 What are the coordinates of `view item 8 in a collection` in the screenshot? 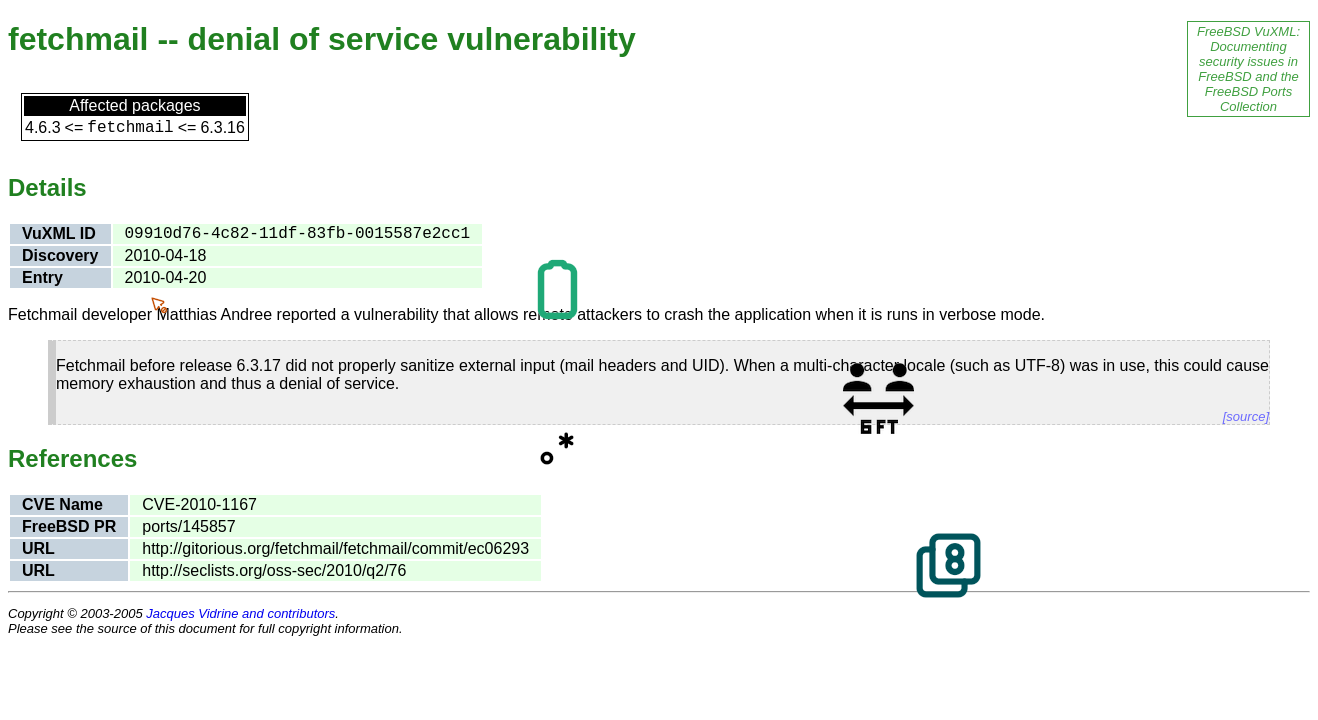 It's located at (948, 565).